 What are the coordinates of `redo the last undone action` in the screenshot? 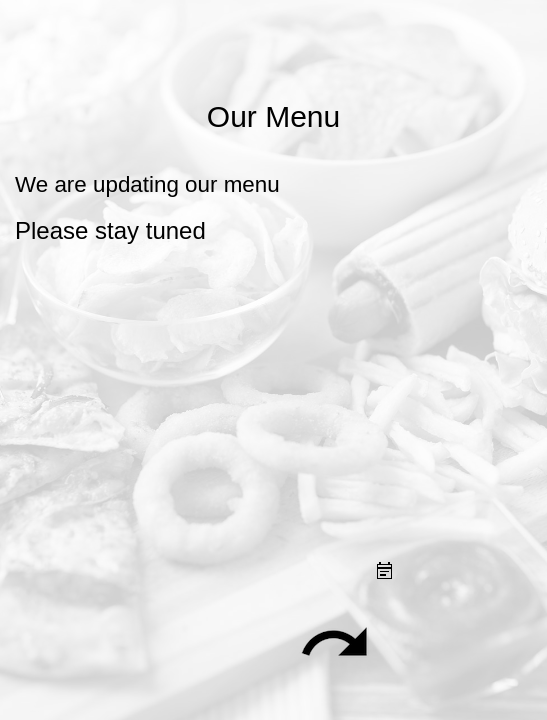 It's located at (335, 643).